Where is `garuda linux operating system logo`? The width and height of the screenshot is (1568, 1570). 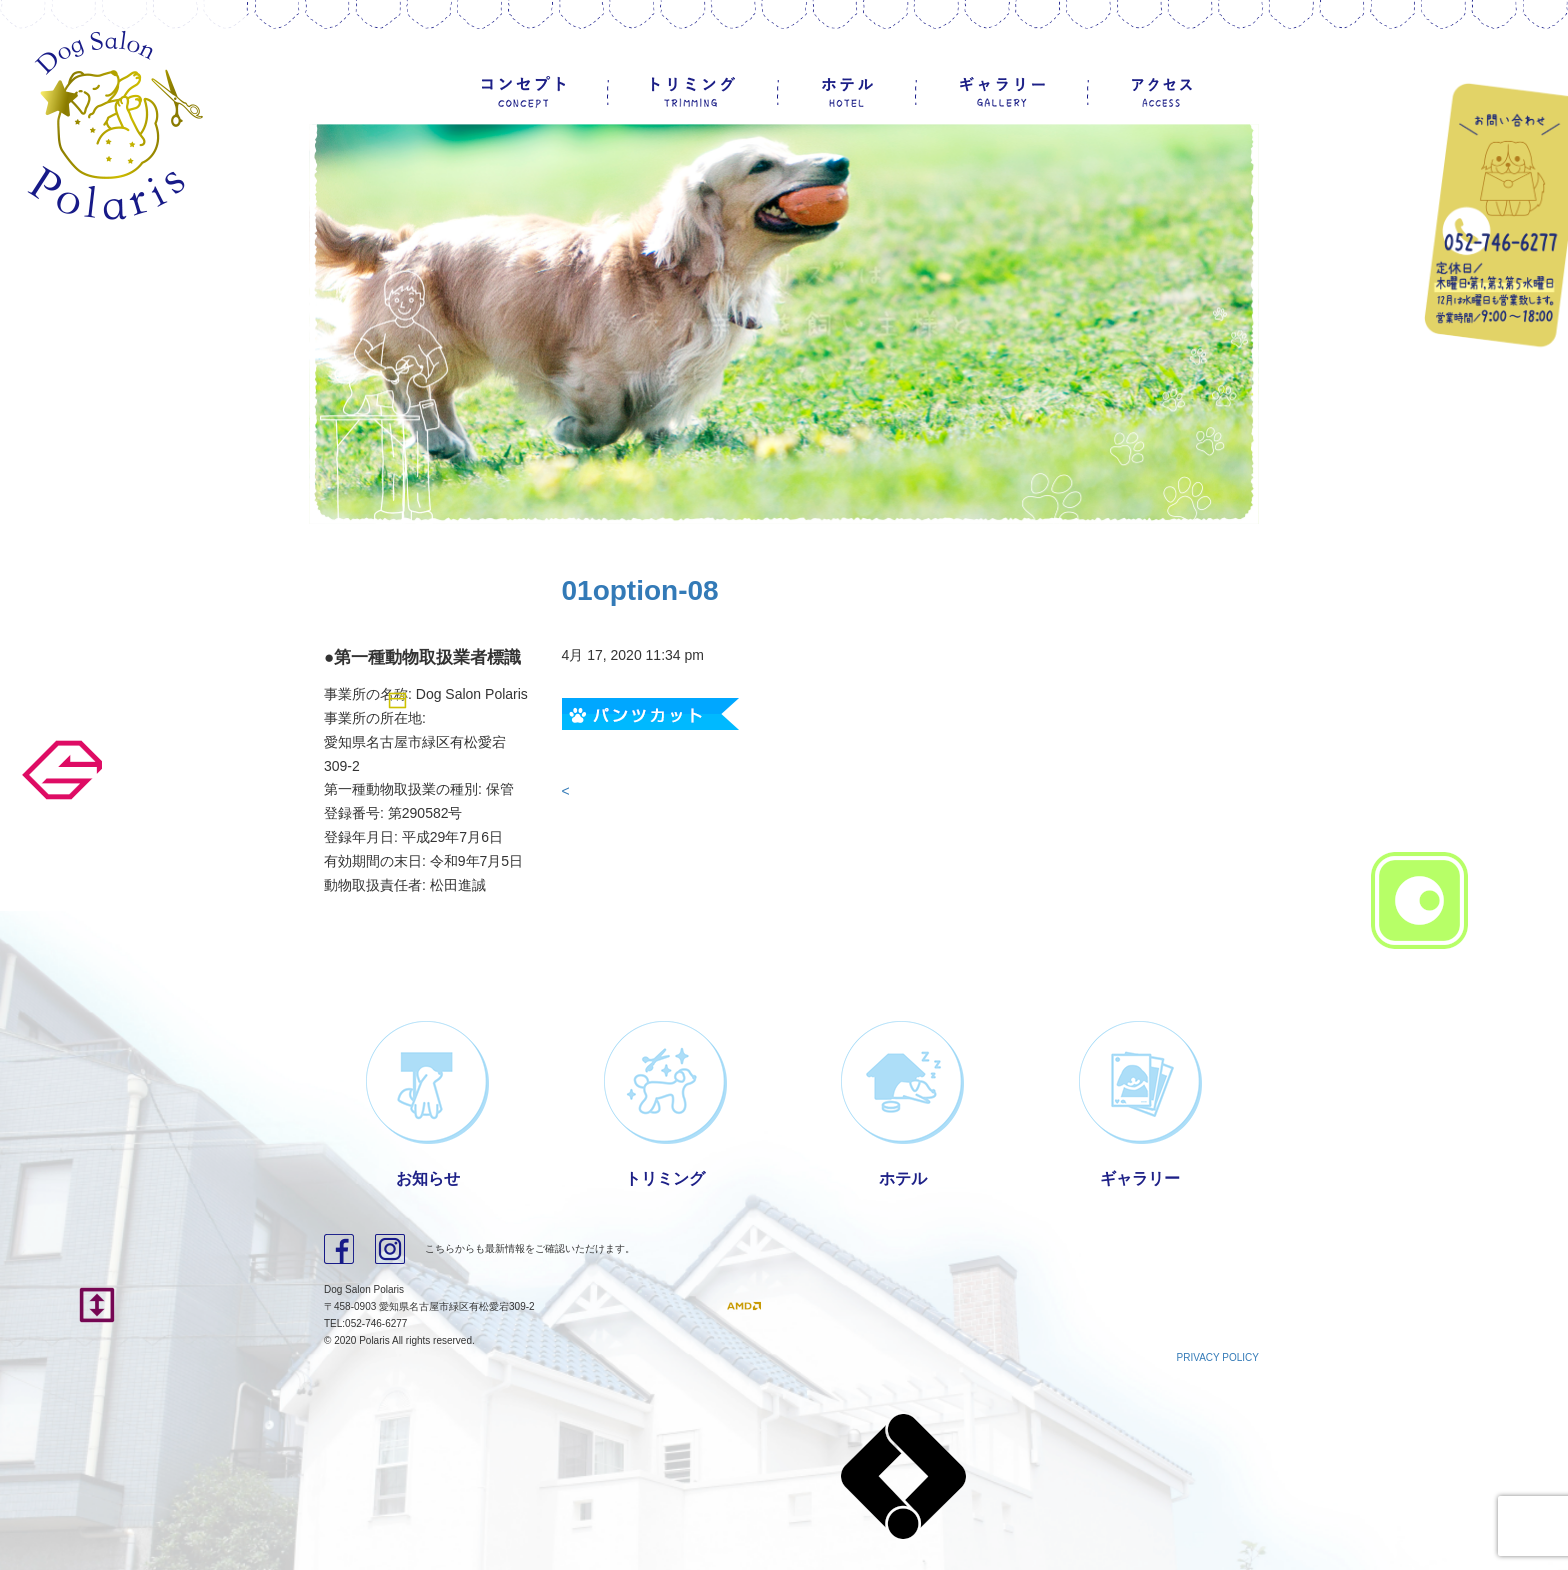
garuda linux operating system logo is located at coordinates (62, 770).